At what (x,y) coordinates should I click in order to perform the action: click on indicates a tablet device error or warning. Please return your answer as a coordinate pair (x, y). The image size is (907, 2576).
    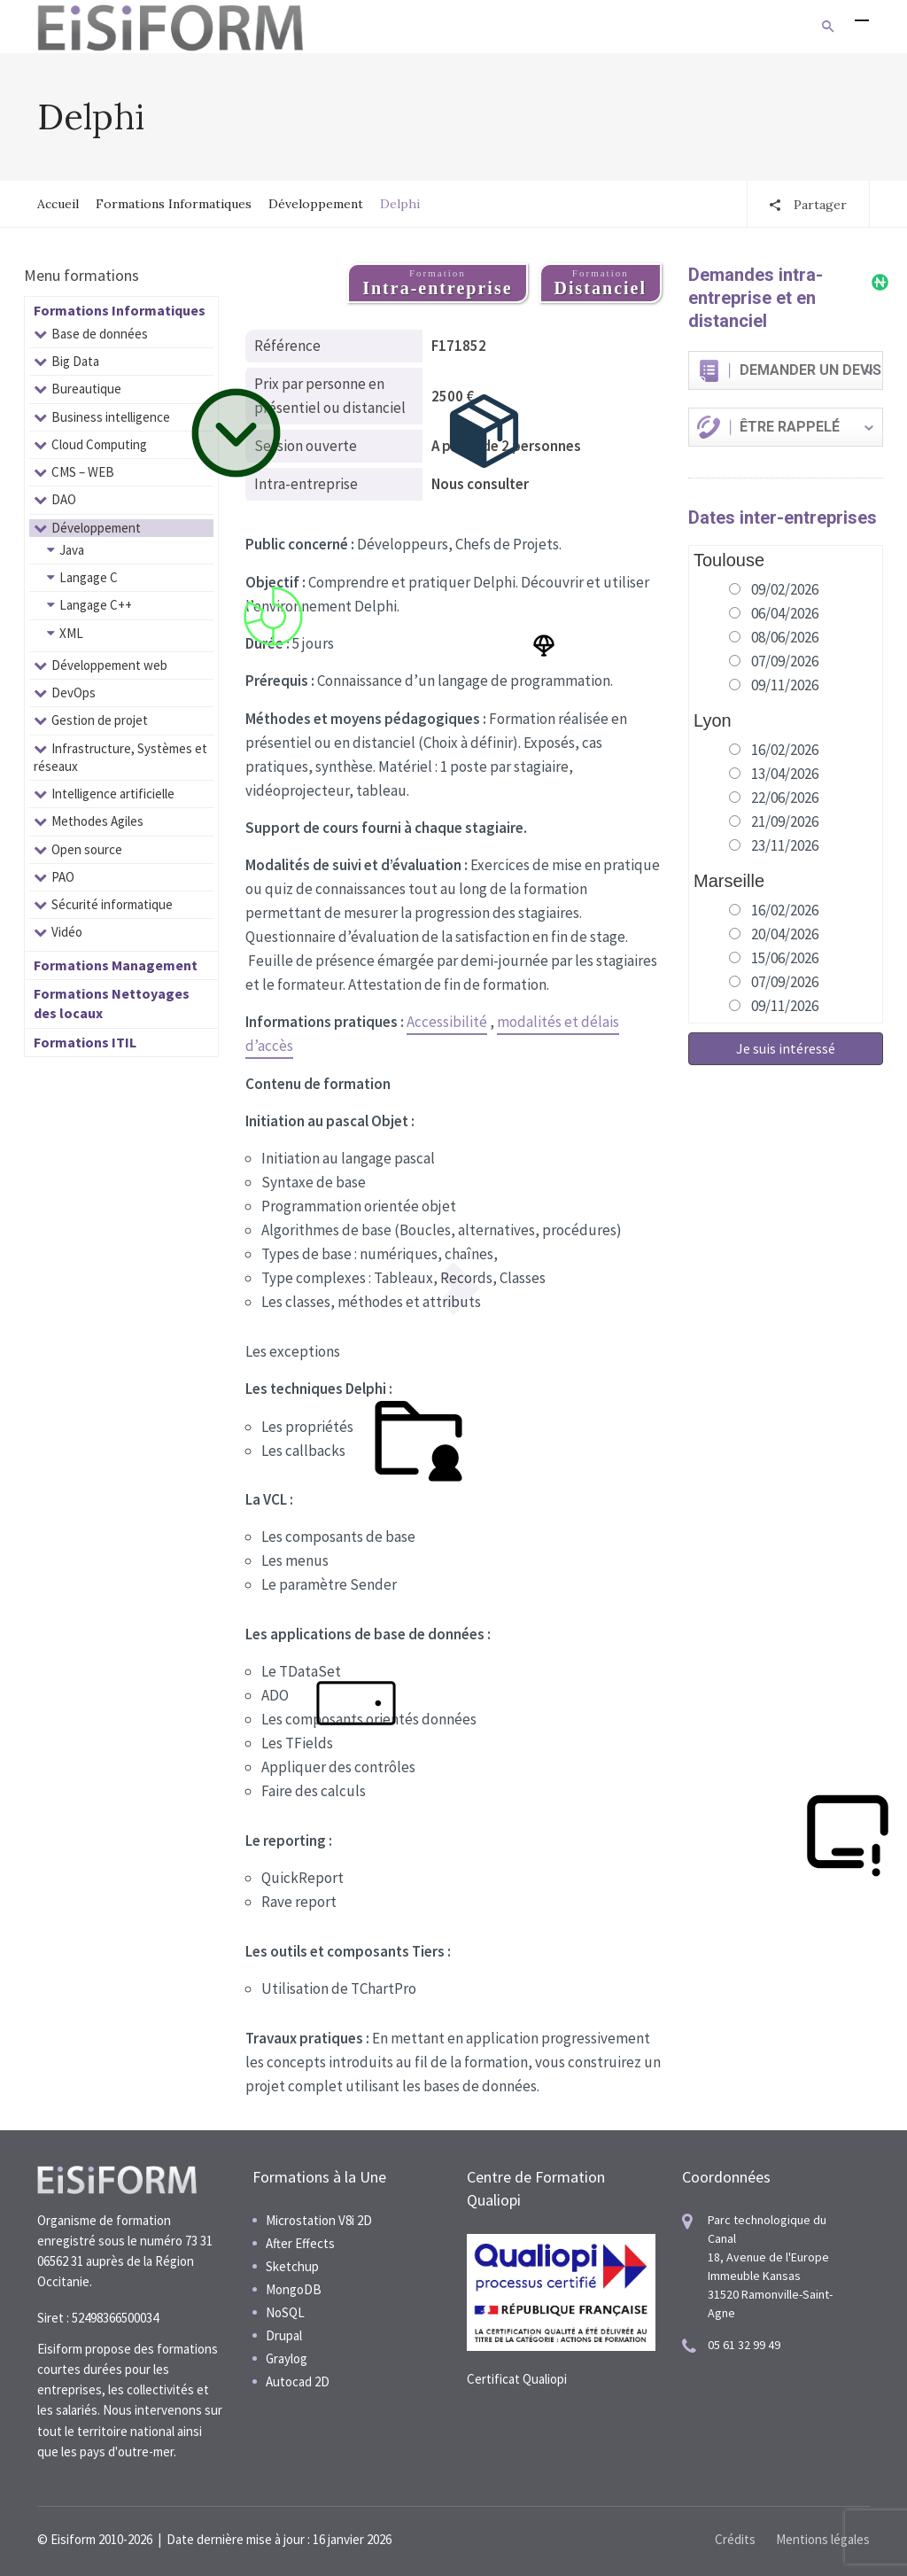
    Looking at the image, I should click on (848, 1832).